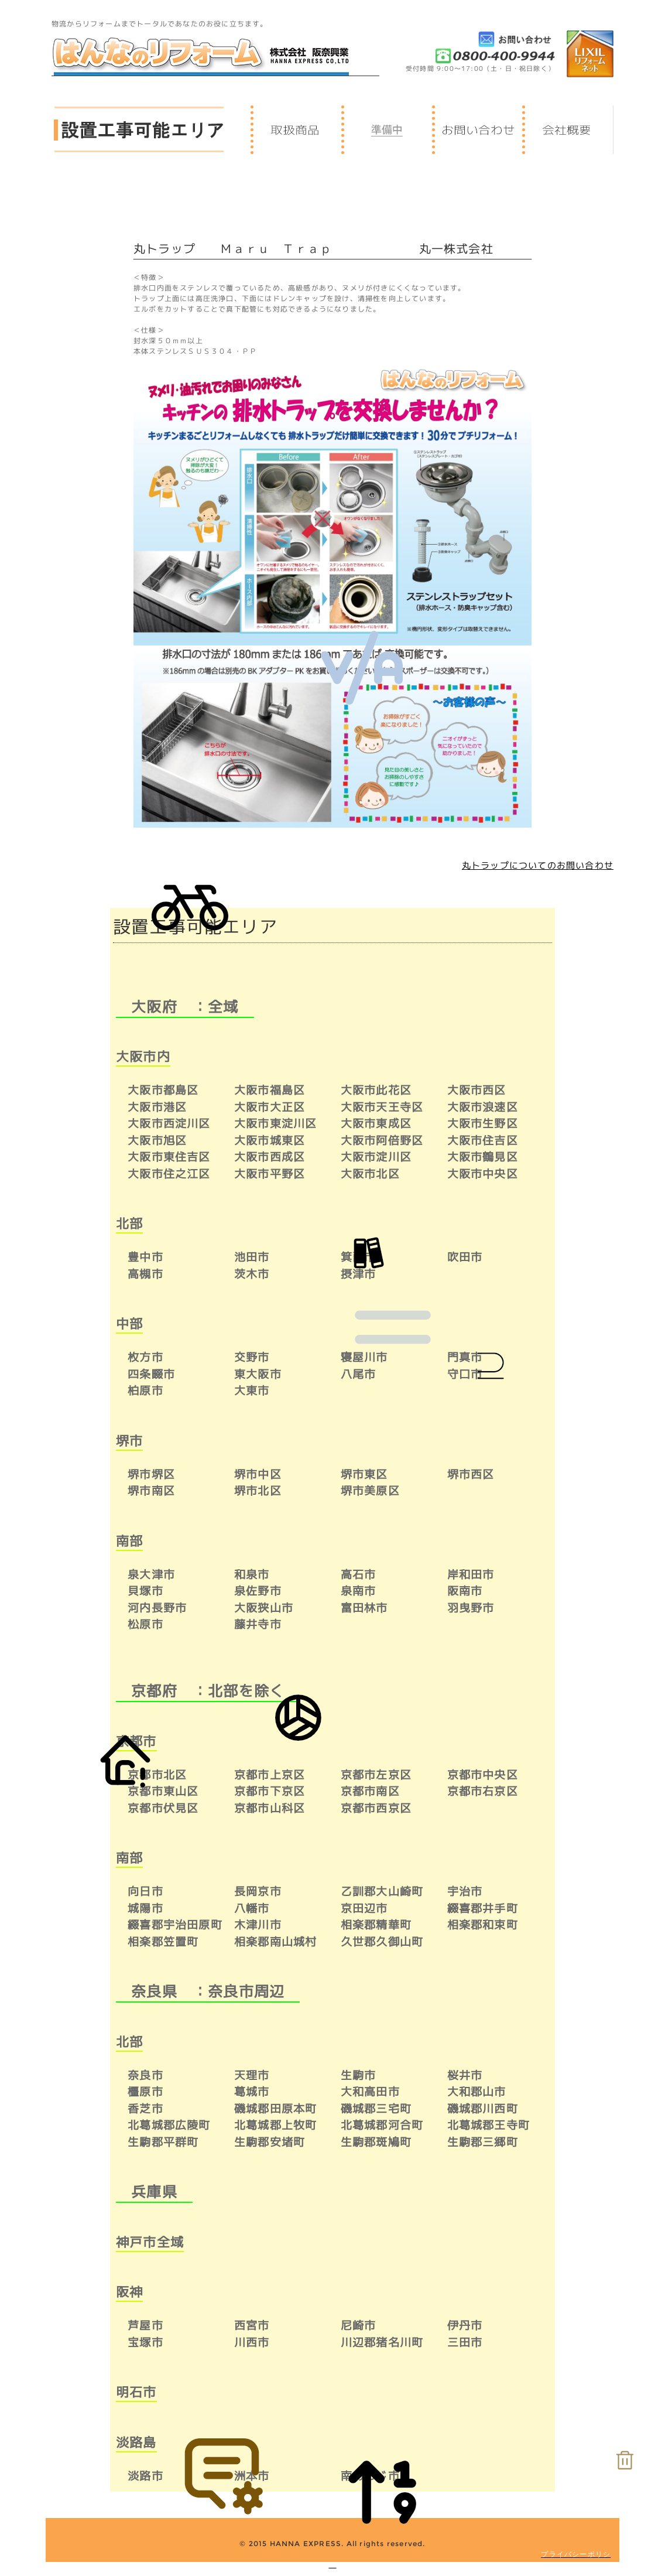  What do you see at coordinates (385, 2492) in the screenshot?
I see `sort numbers in ascending order` at bounding box center [385, 2492].